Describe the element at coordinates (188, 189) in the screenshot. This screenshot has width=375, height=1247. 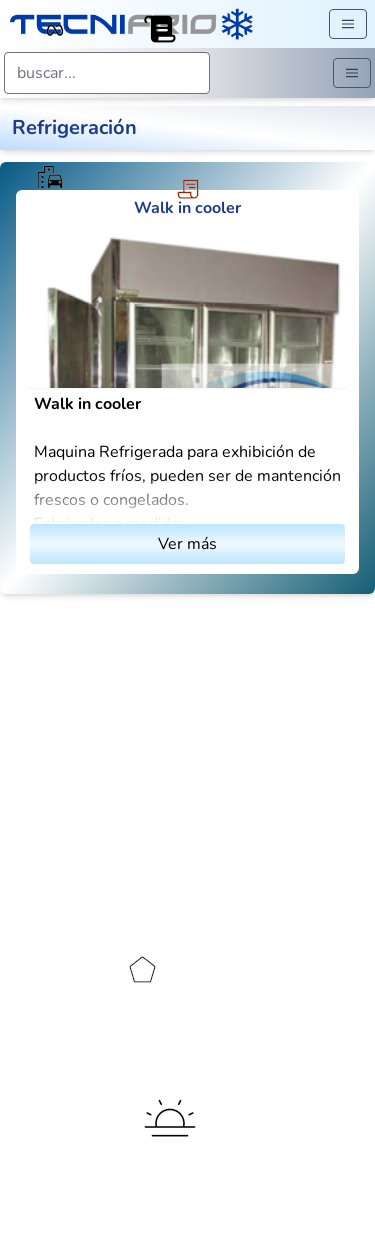
I see `view purchase receipt or transaction history` at that location.